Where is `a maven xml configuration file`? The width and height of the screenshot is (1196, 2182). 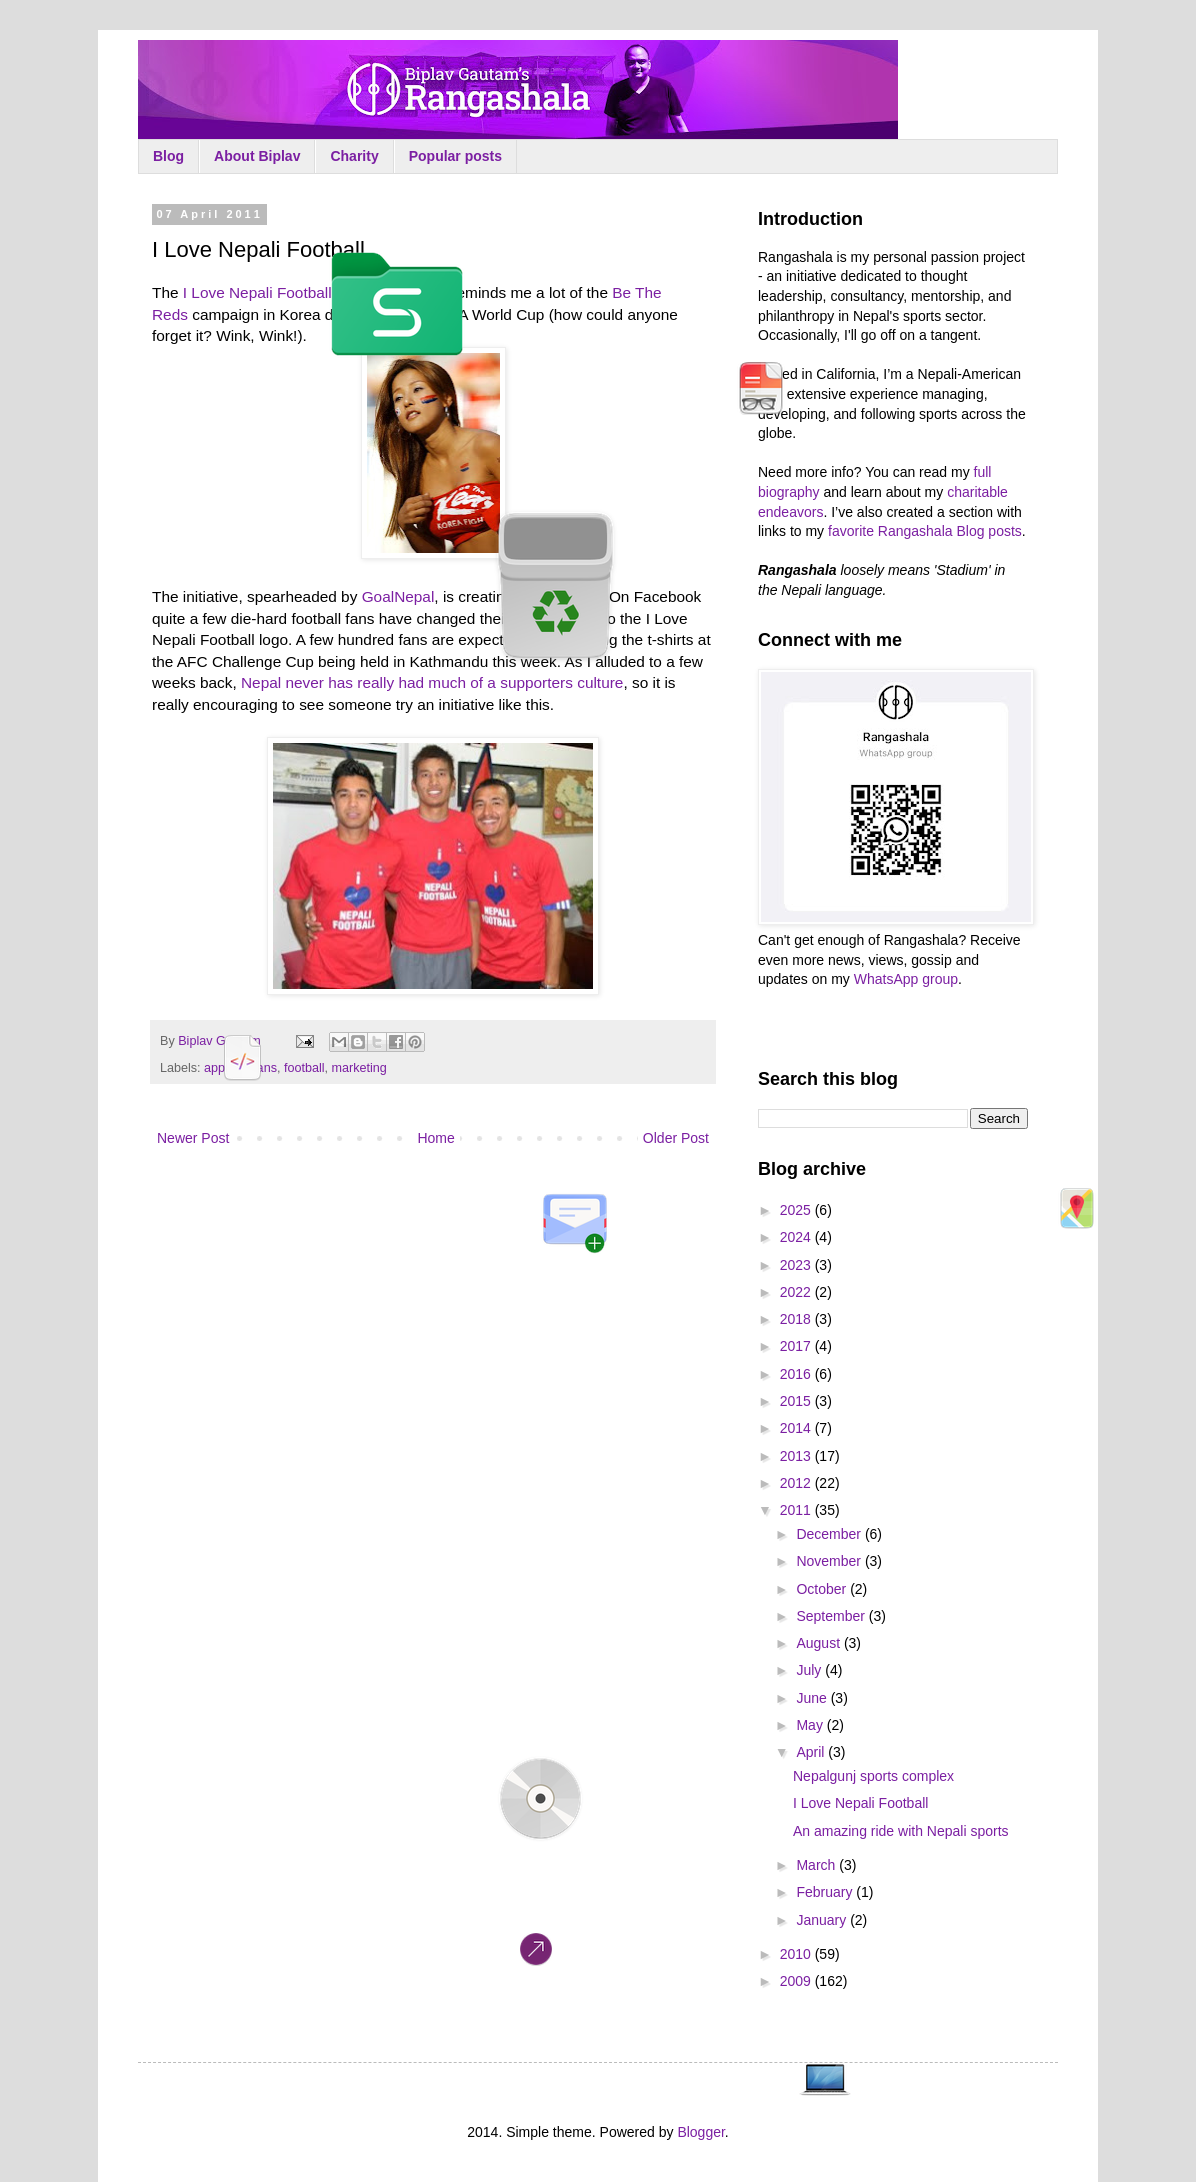 a maven xml configuration file is located at coordinates (242, 1057).